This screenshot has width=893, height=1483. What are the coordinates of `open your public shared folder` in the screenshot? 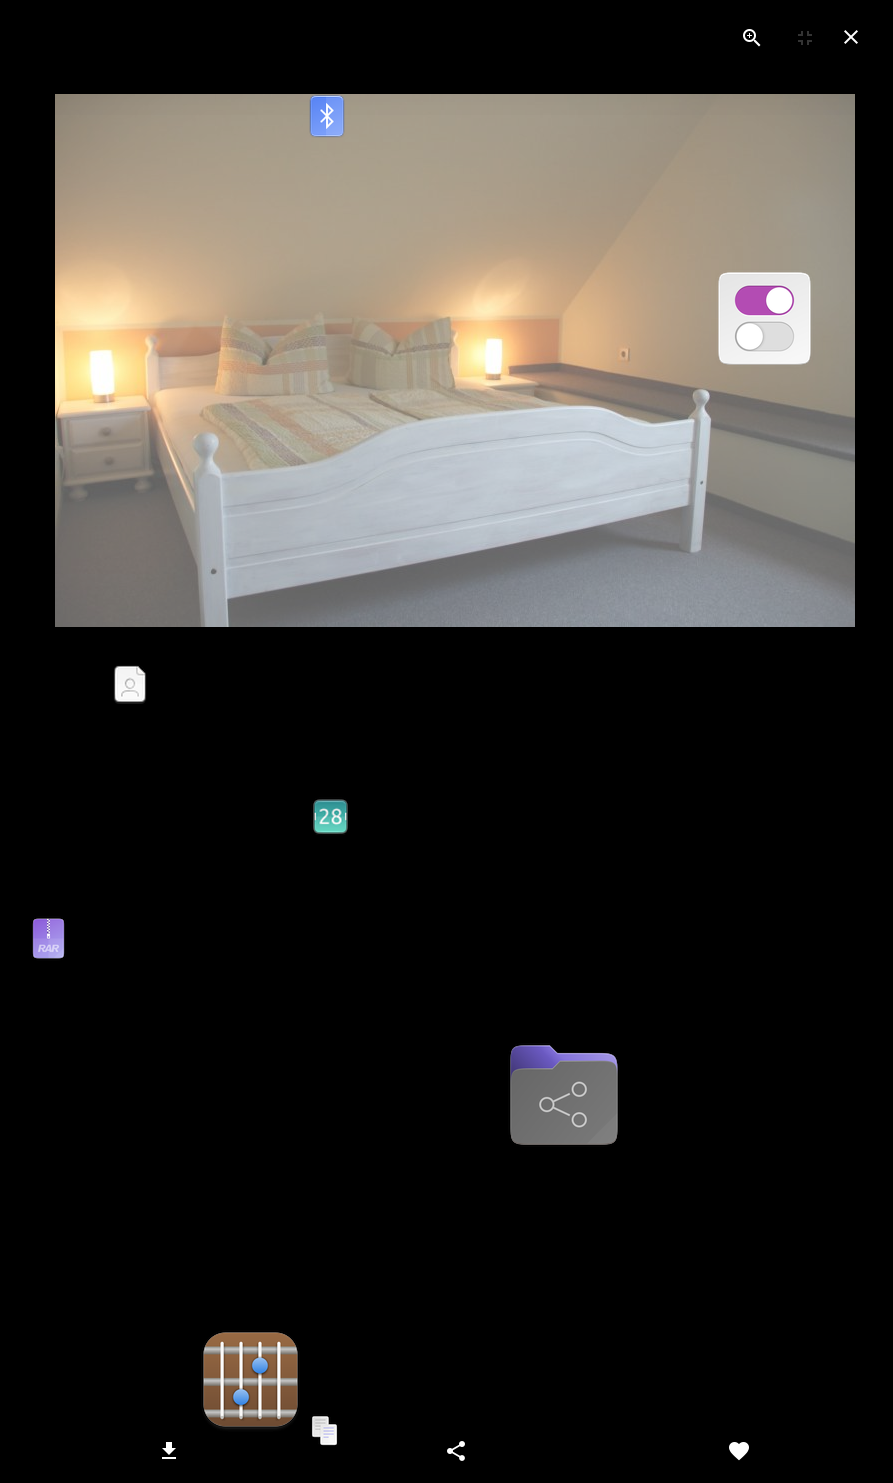 It's located at (564, 1095).